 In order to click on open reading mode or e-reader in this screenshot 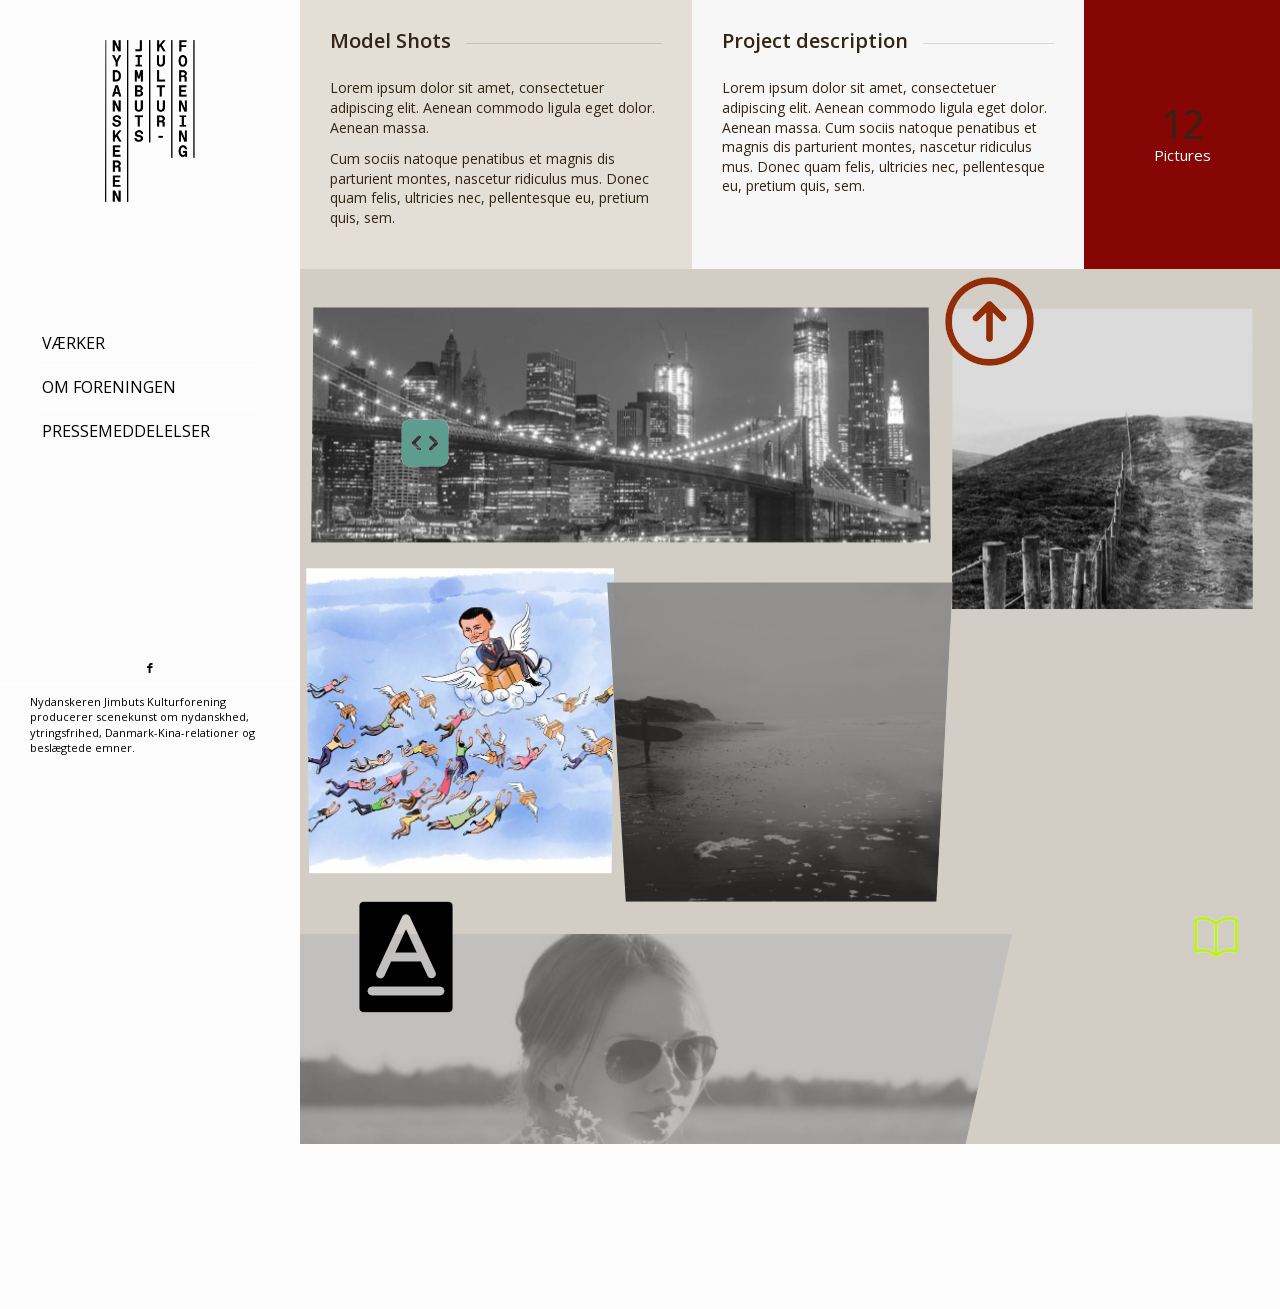, I will do `click(1216, 937)`.